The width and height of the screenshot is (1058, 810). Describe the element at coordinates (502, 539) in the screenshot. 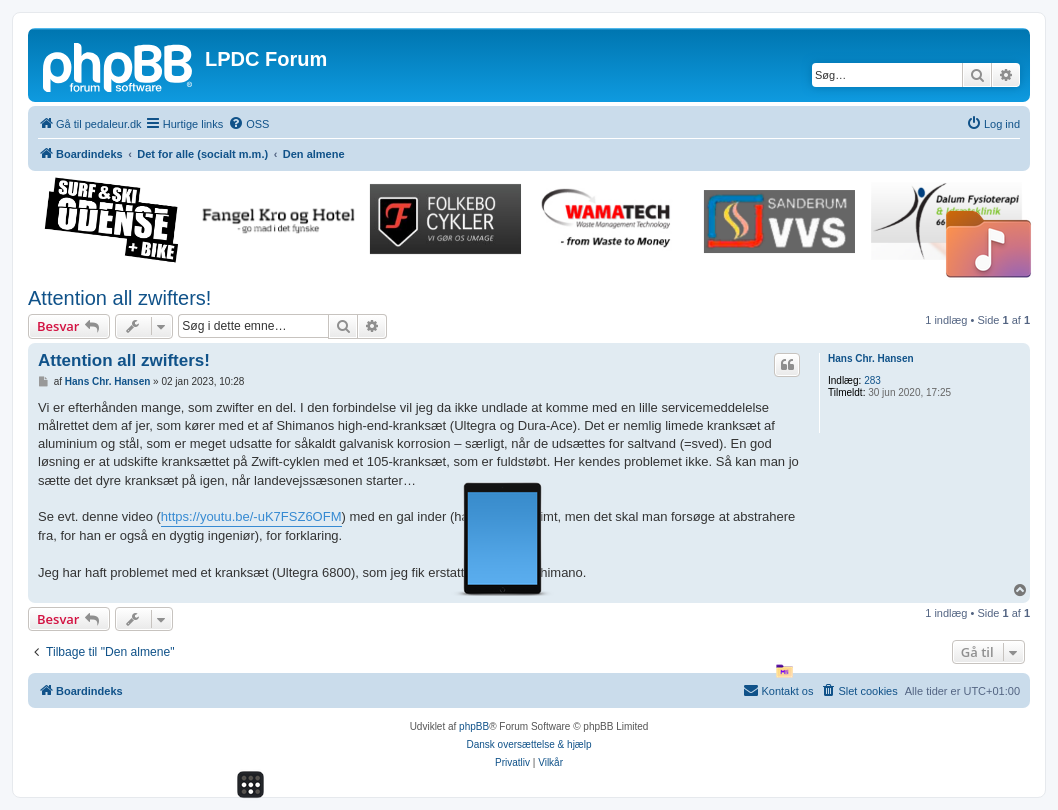

I see `manage connected iPad device` at that location.